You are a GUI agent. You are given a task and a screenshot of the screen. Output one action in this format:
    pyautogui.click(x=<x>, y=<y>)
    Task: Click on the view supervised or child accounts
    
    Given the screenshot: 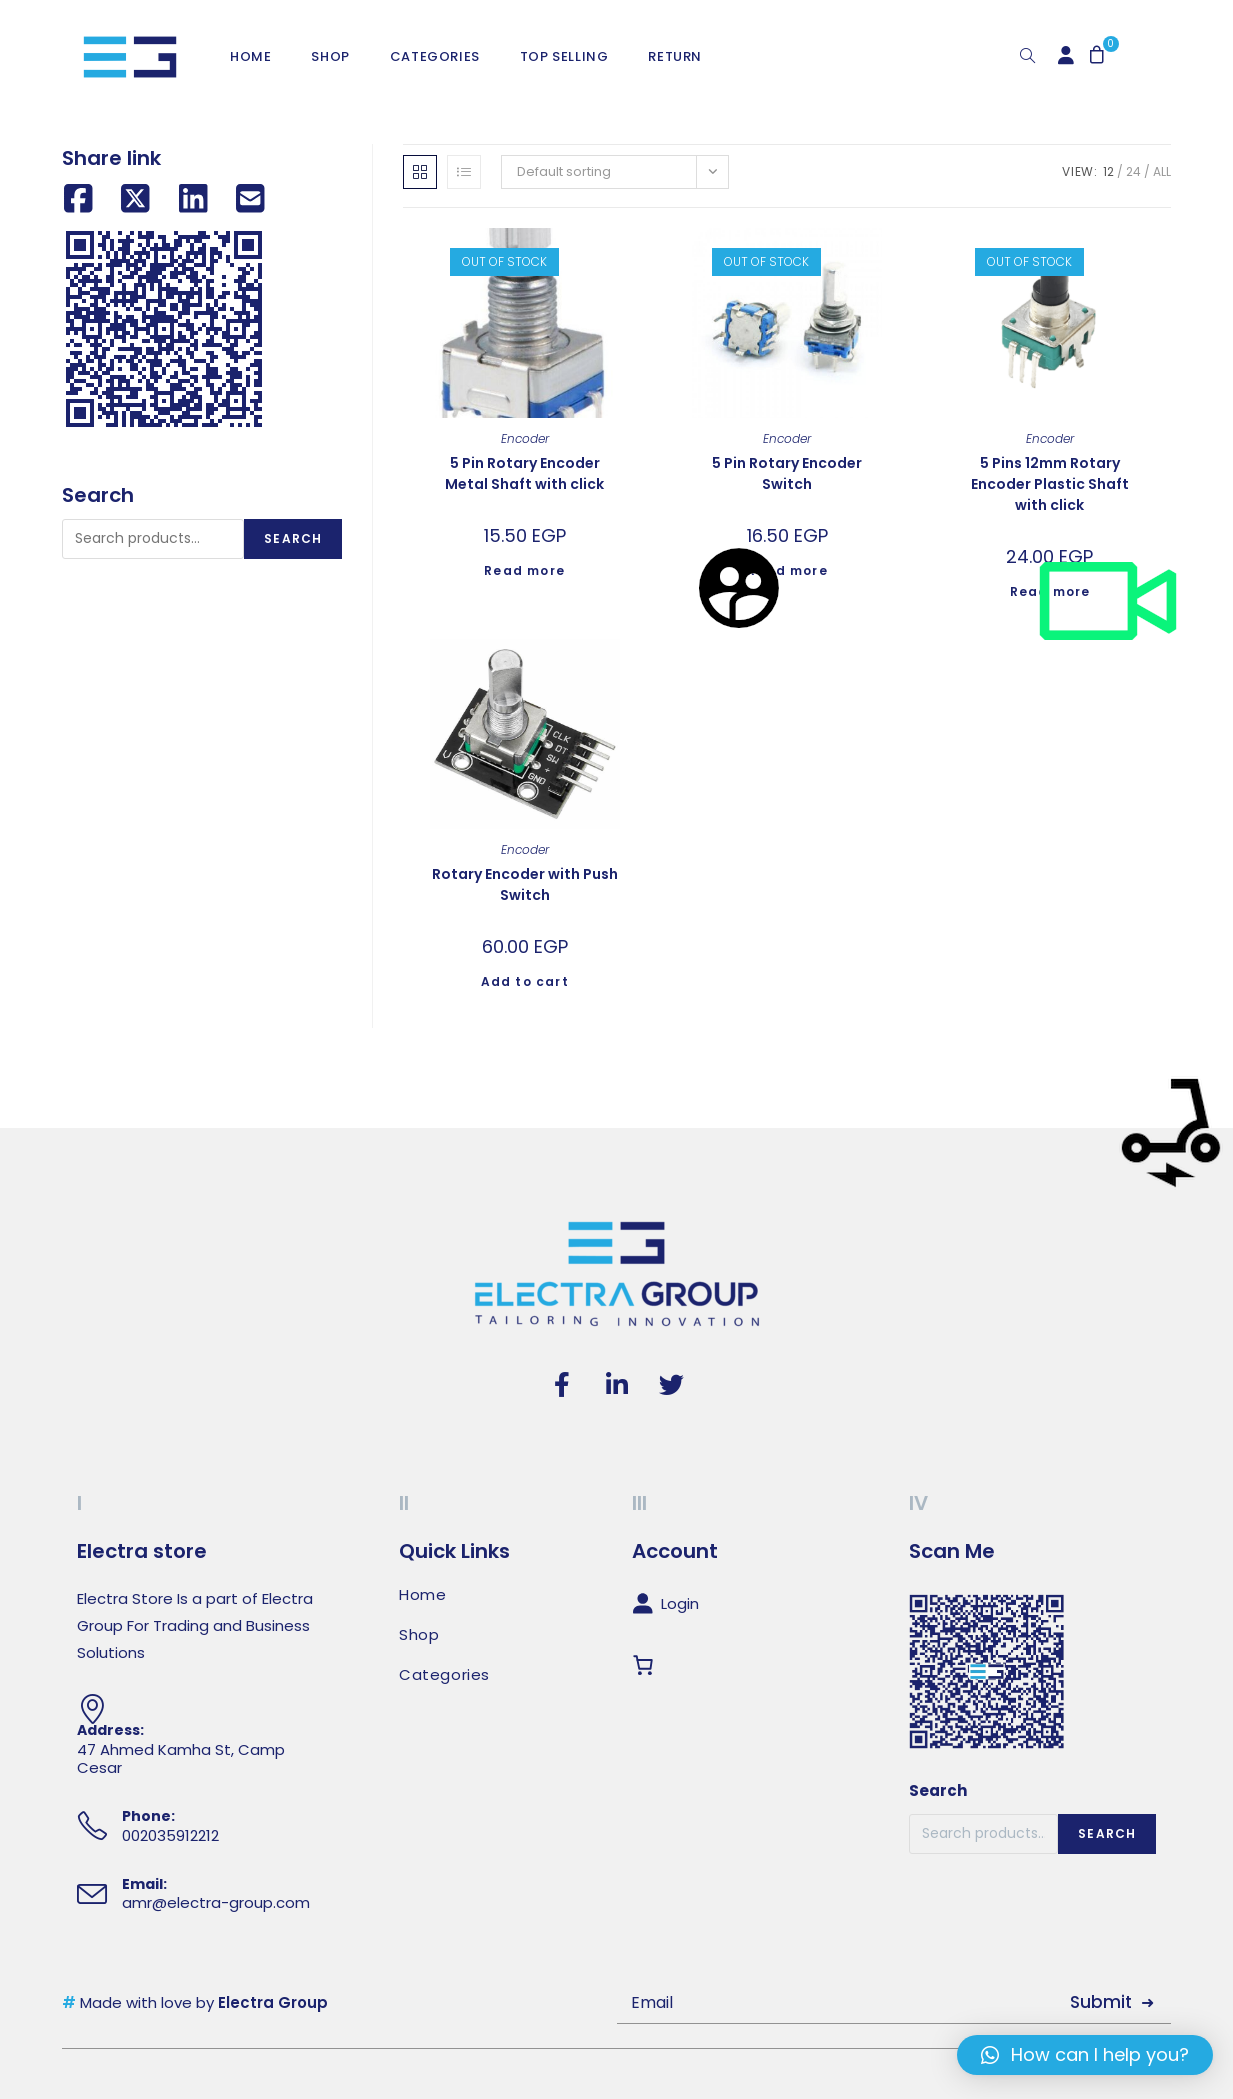 What is the action you would take?
    pyautogui.click(x=739, y=588)
    